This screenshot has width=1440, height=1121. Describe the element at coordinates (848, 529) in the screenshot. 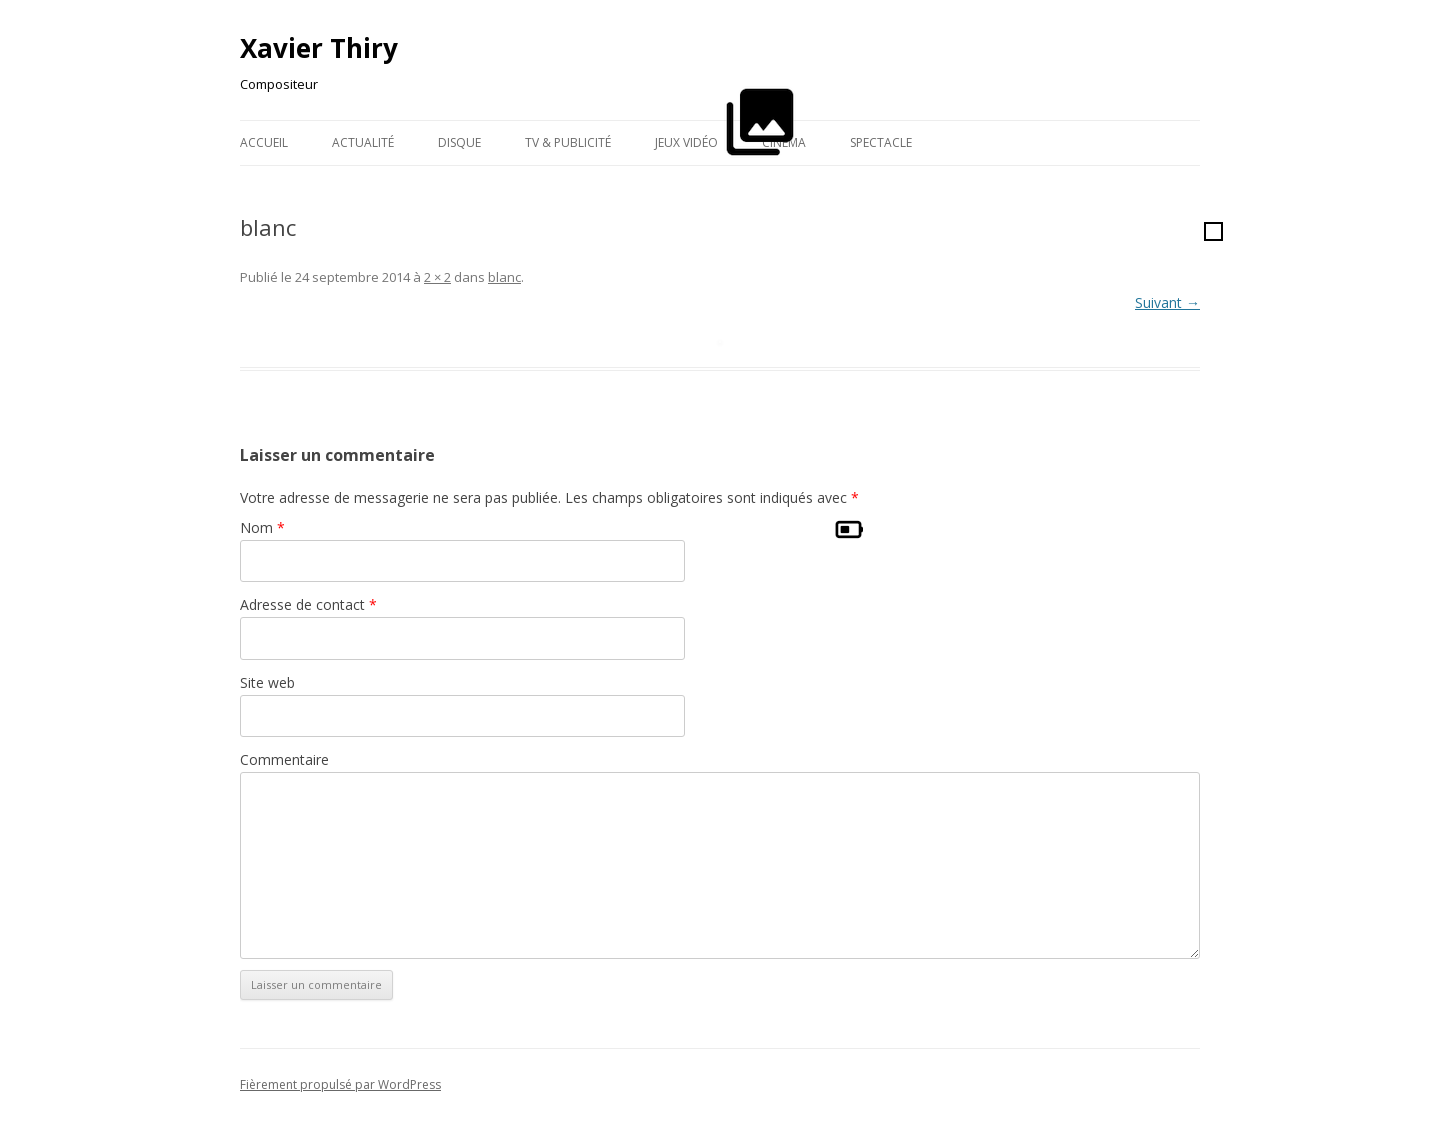

I see `indicates battery at 50% charge` at that location.